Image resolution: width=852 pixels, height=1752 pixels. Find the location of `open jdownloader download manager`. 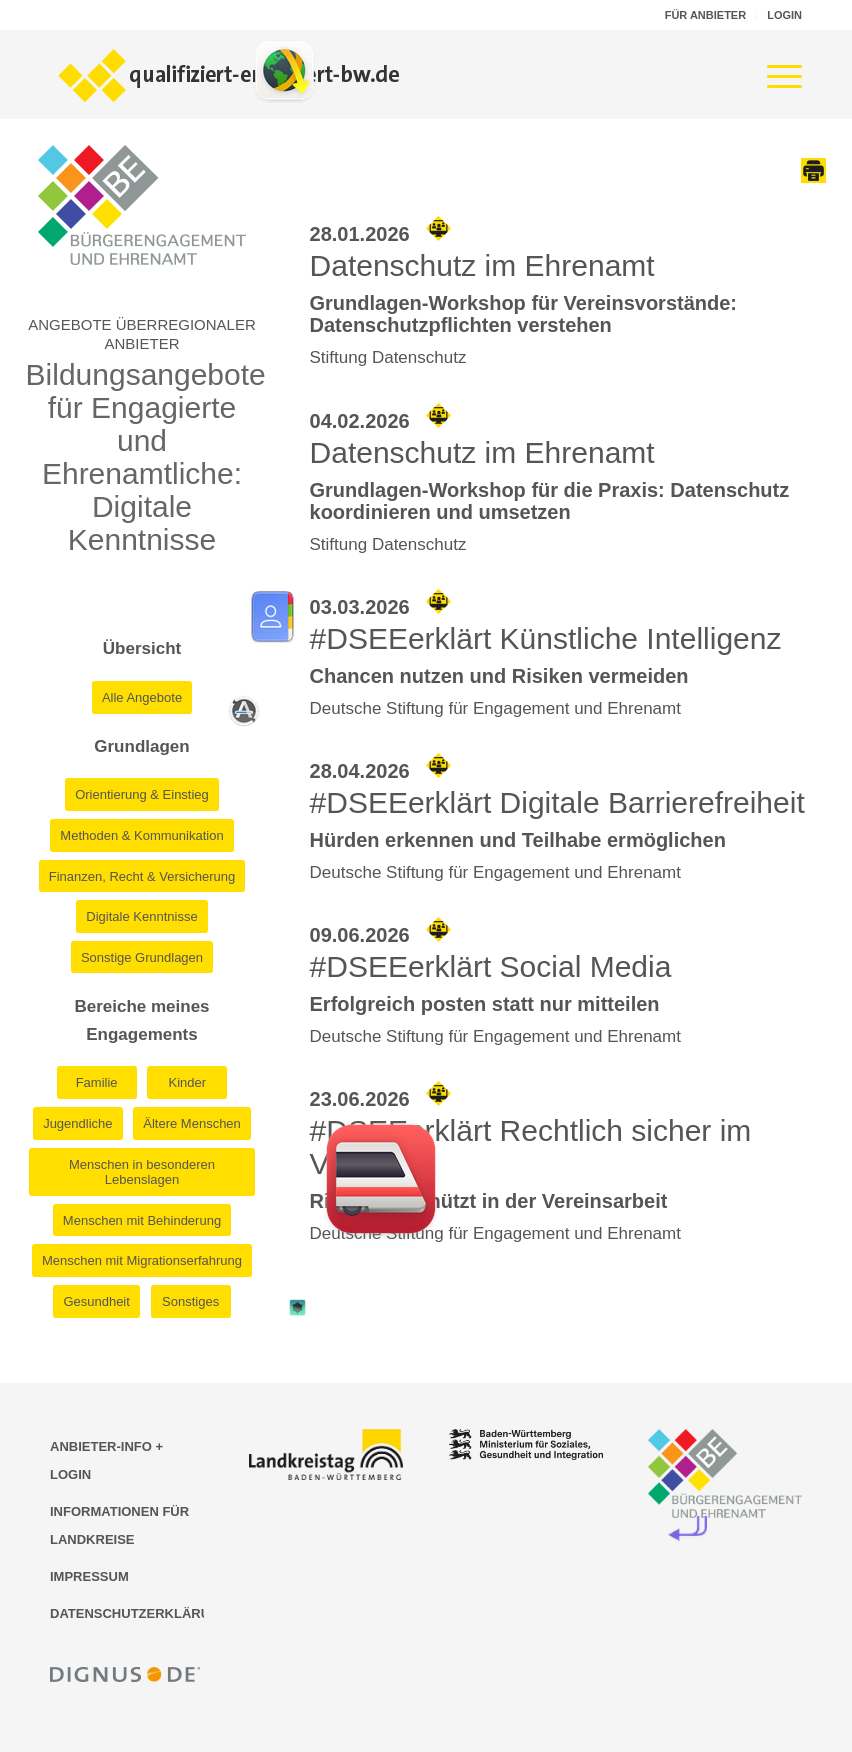

open jdownloader download manager is located at coordinates (284, 70).